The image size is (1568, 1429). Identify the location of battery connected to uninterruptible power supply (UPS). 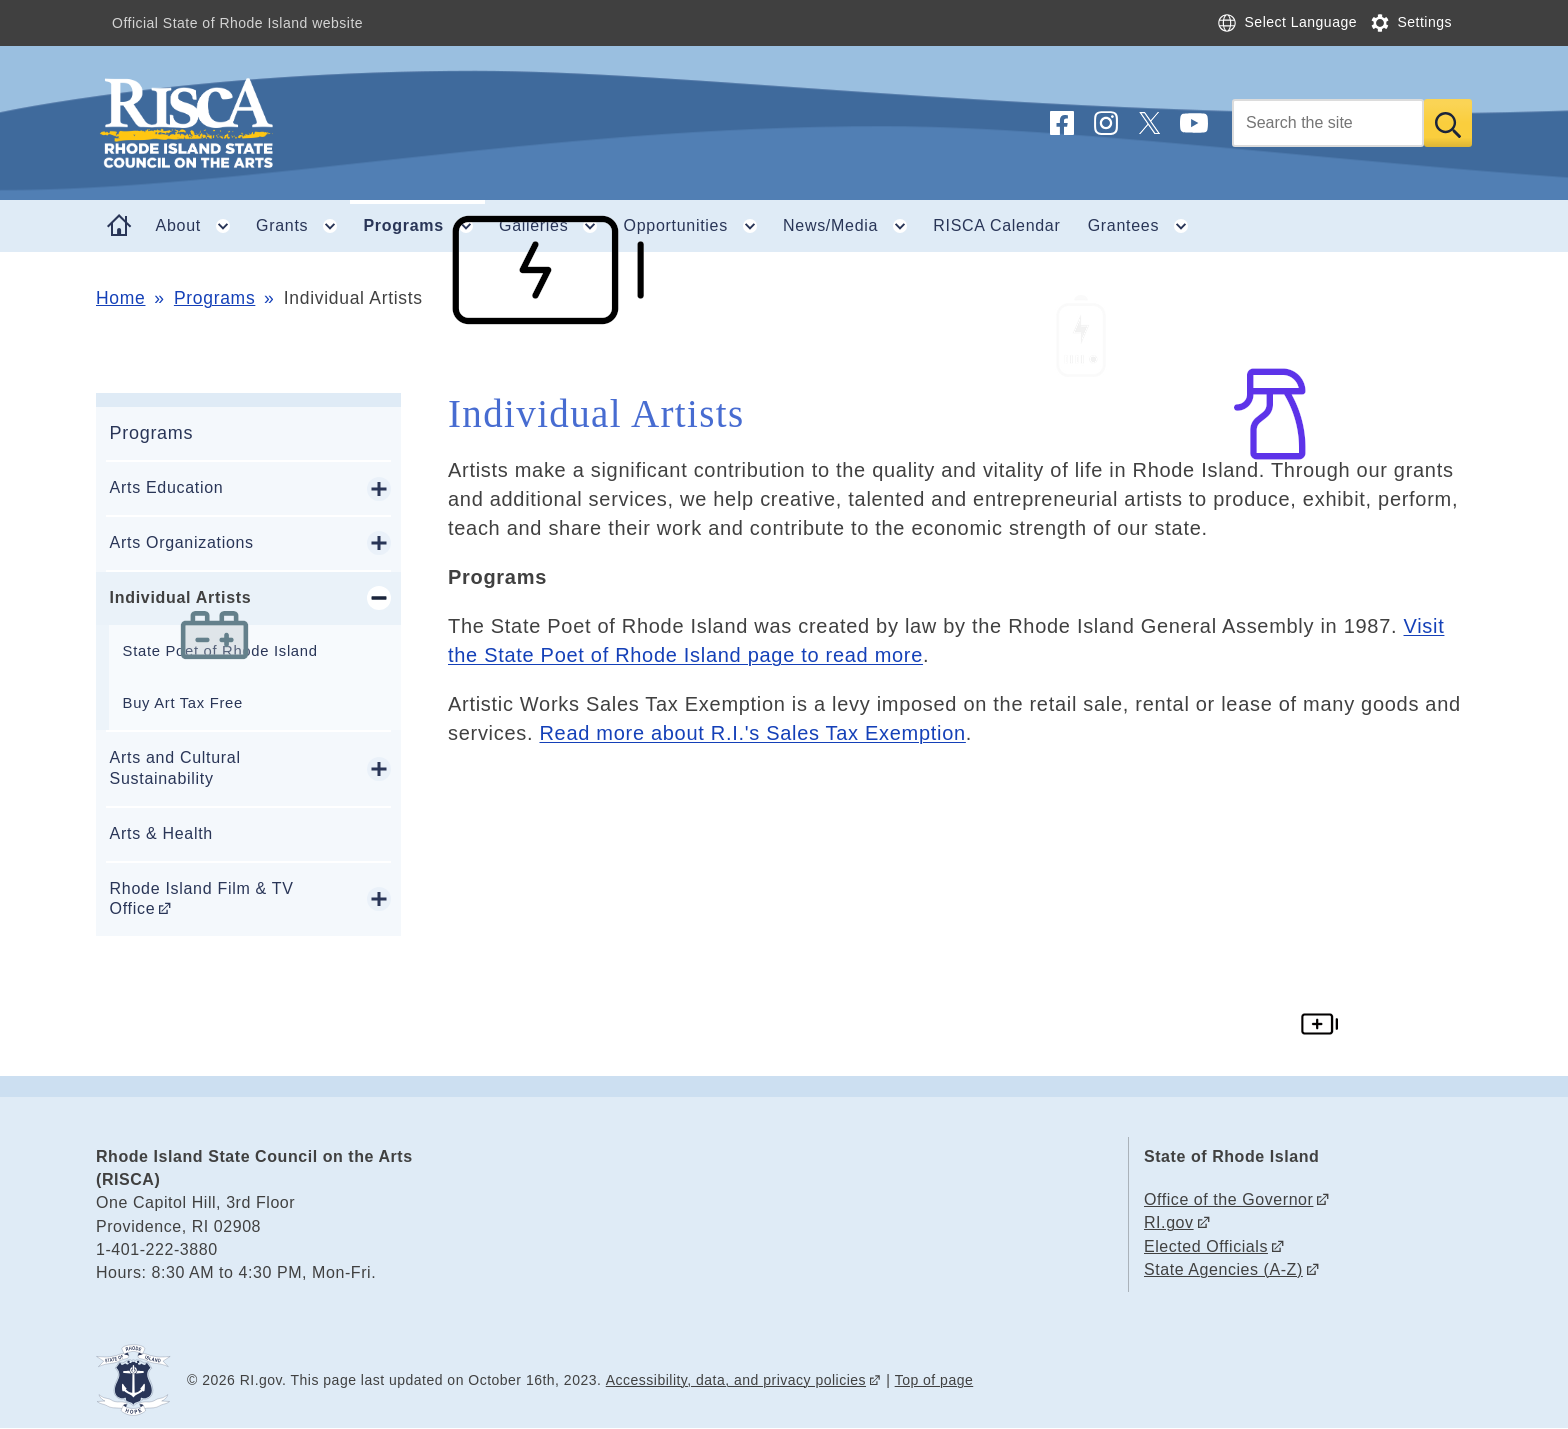
(1081, 336).